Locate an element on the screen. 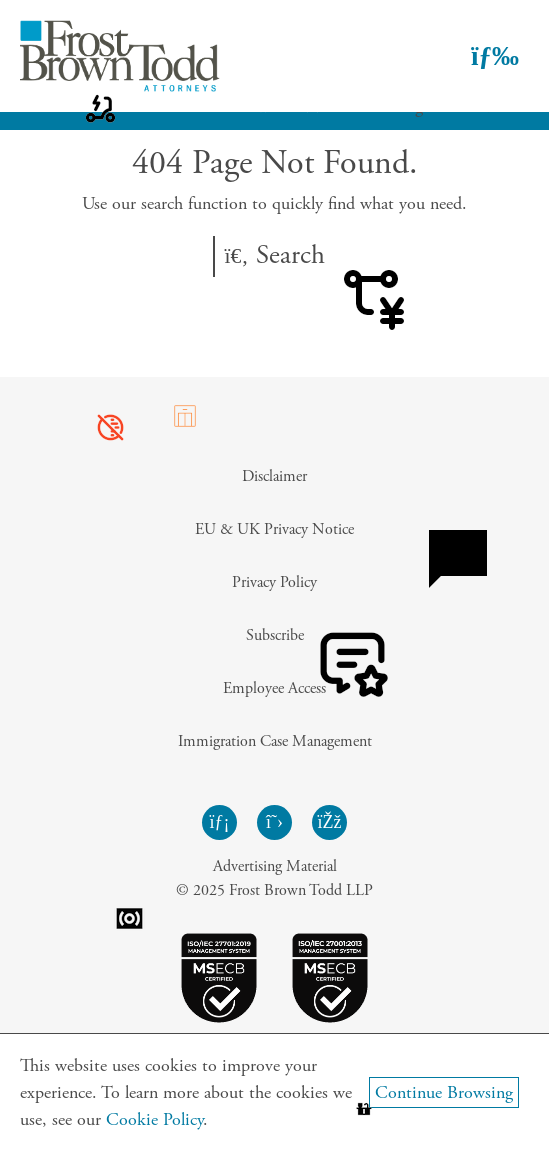  transfer funds in yen currency is located at coordinates (374, 300).